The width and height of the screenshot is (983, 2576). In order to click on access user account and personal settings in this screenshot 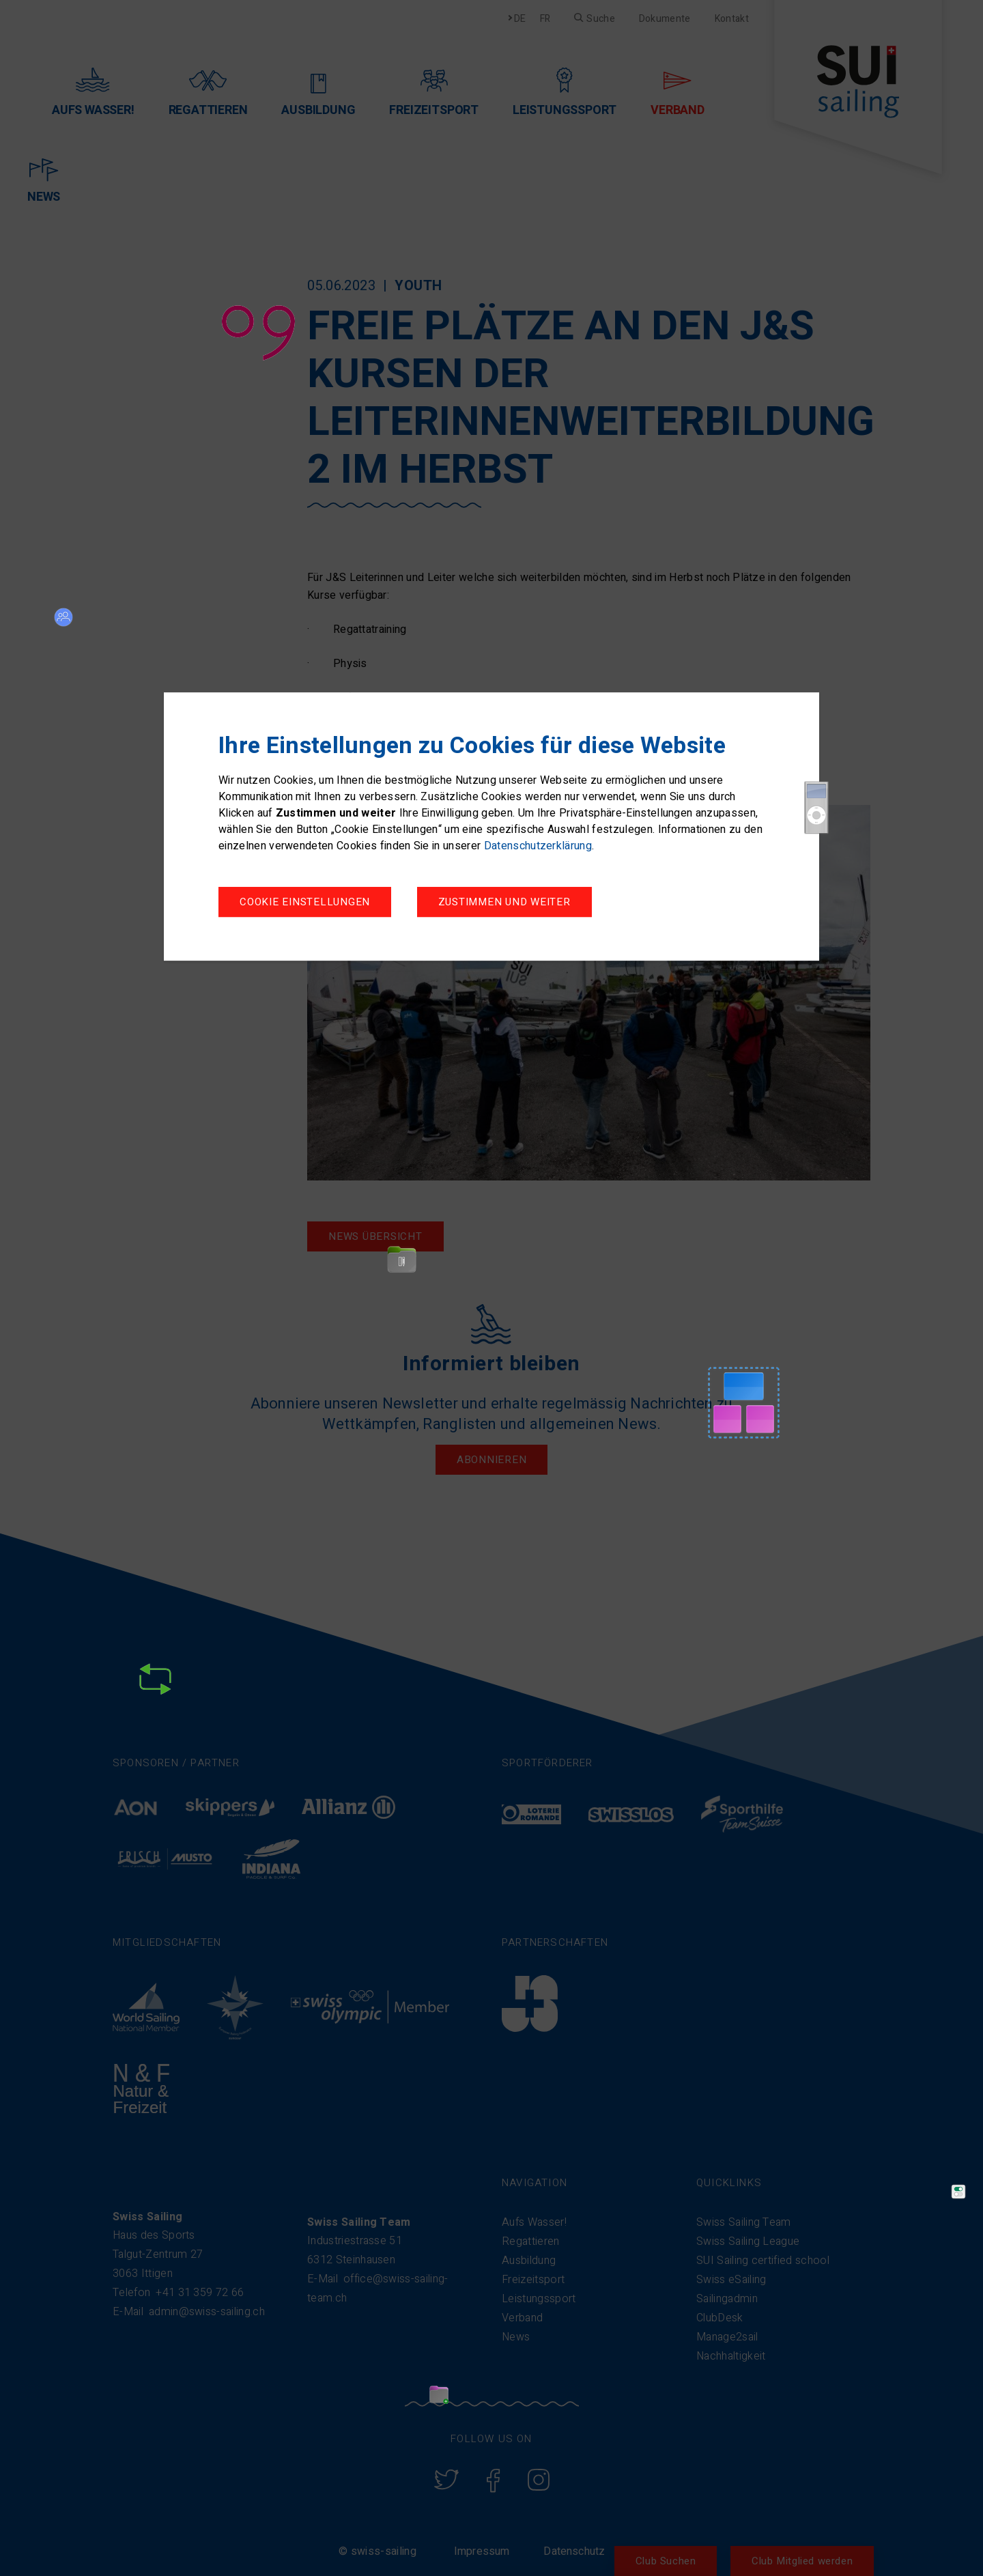, I will do `click(63, 617)`.